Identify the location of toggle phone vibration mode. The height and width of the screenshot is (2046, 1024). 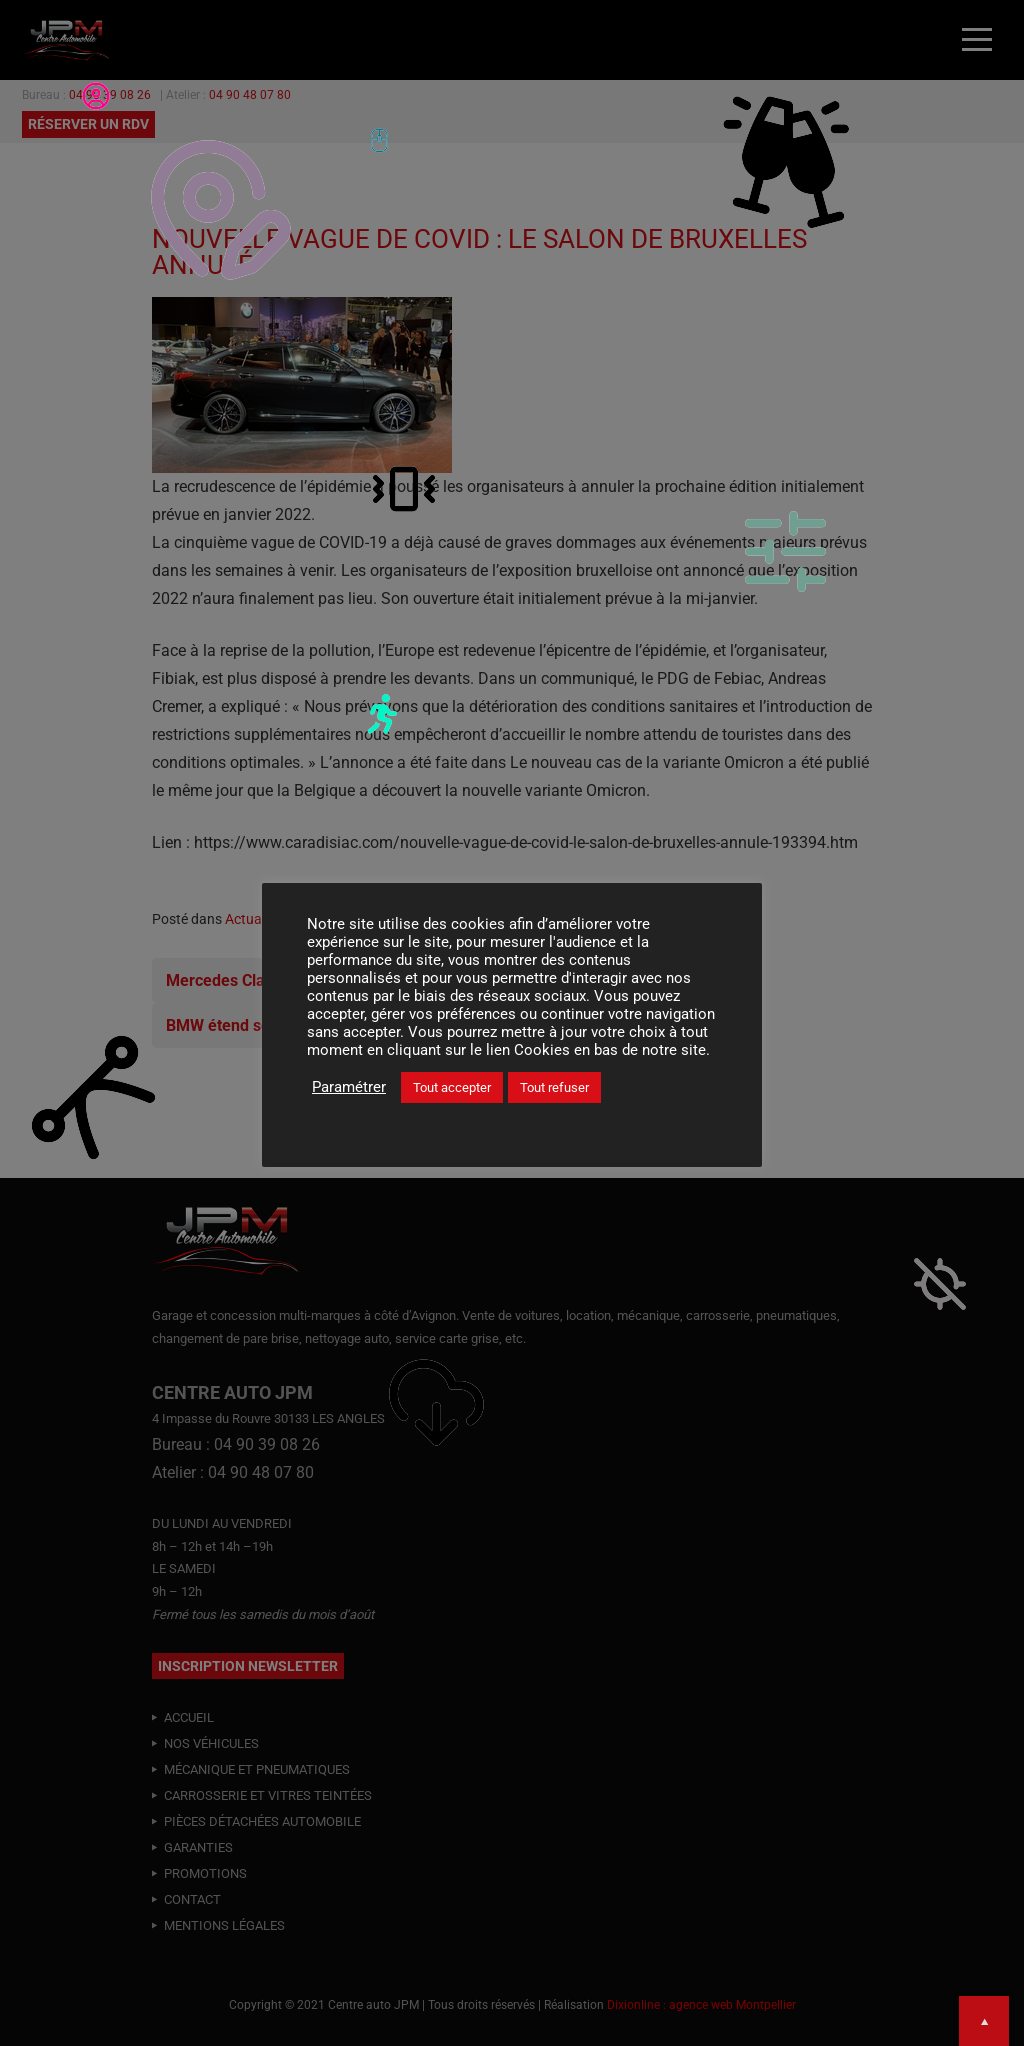
(404, 489).